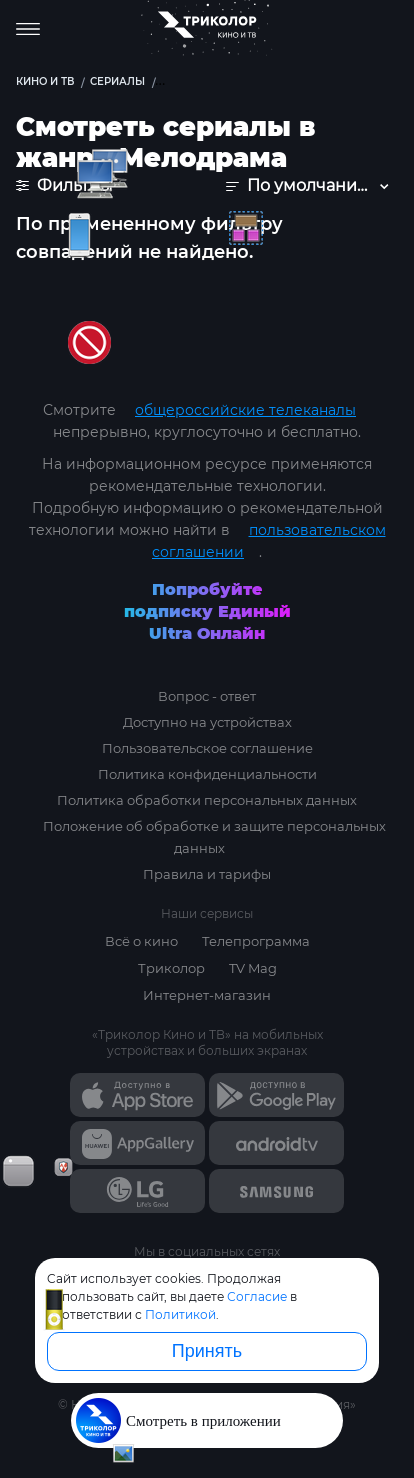 The image size is (414, 1478). Describe the element at coordinates (89, 342) in the screenshot. I see `delete an email message` at that location.